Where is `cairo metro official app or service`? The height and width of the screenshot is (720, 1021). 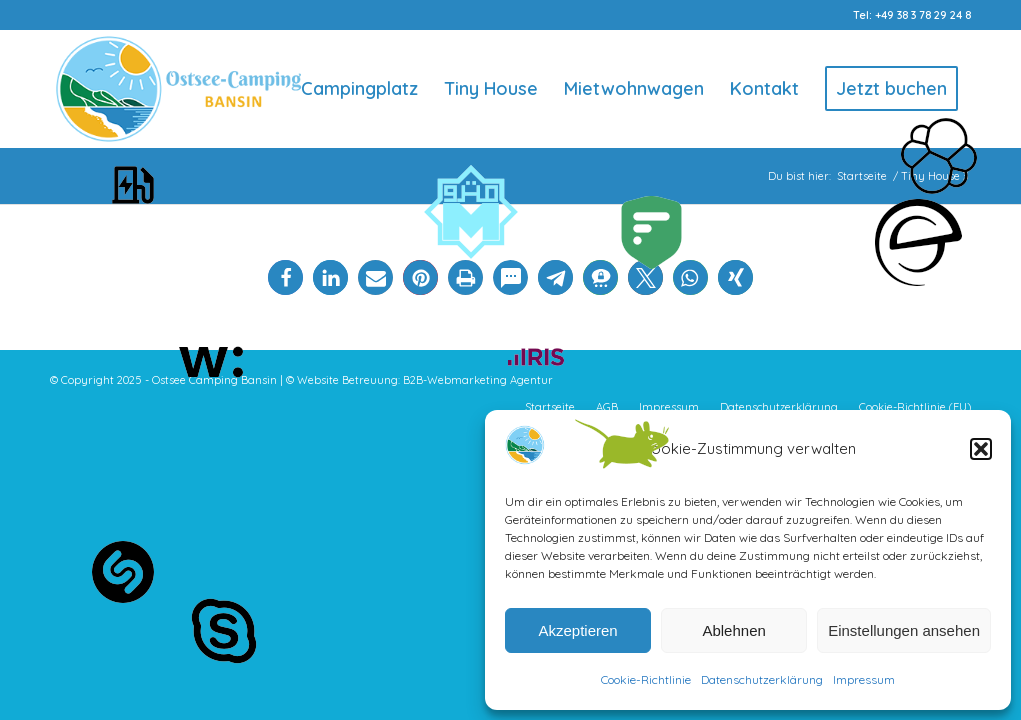 cairo metro official app or service is located at coordinates (471, 212).